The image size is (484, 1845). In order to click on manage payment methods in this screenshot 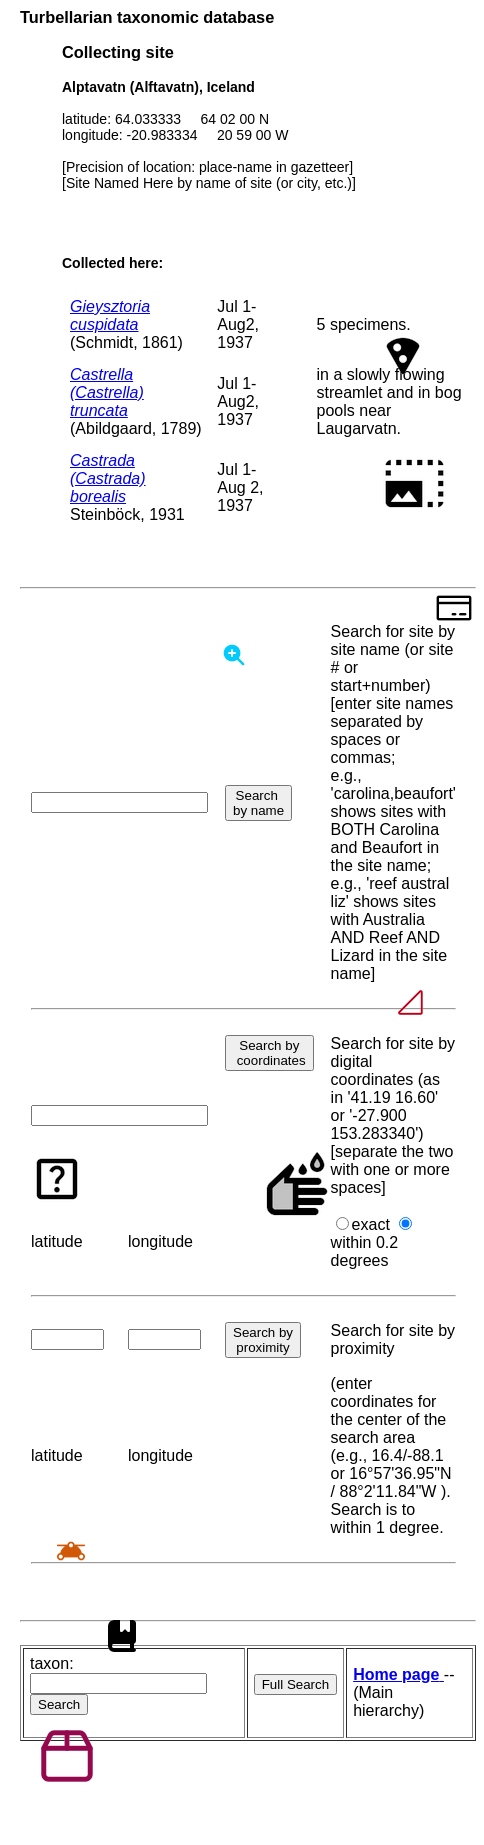, I will do `click(454, 608)`.